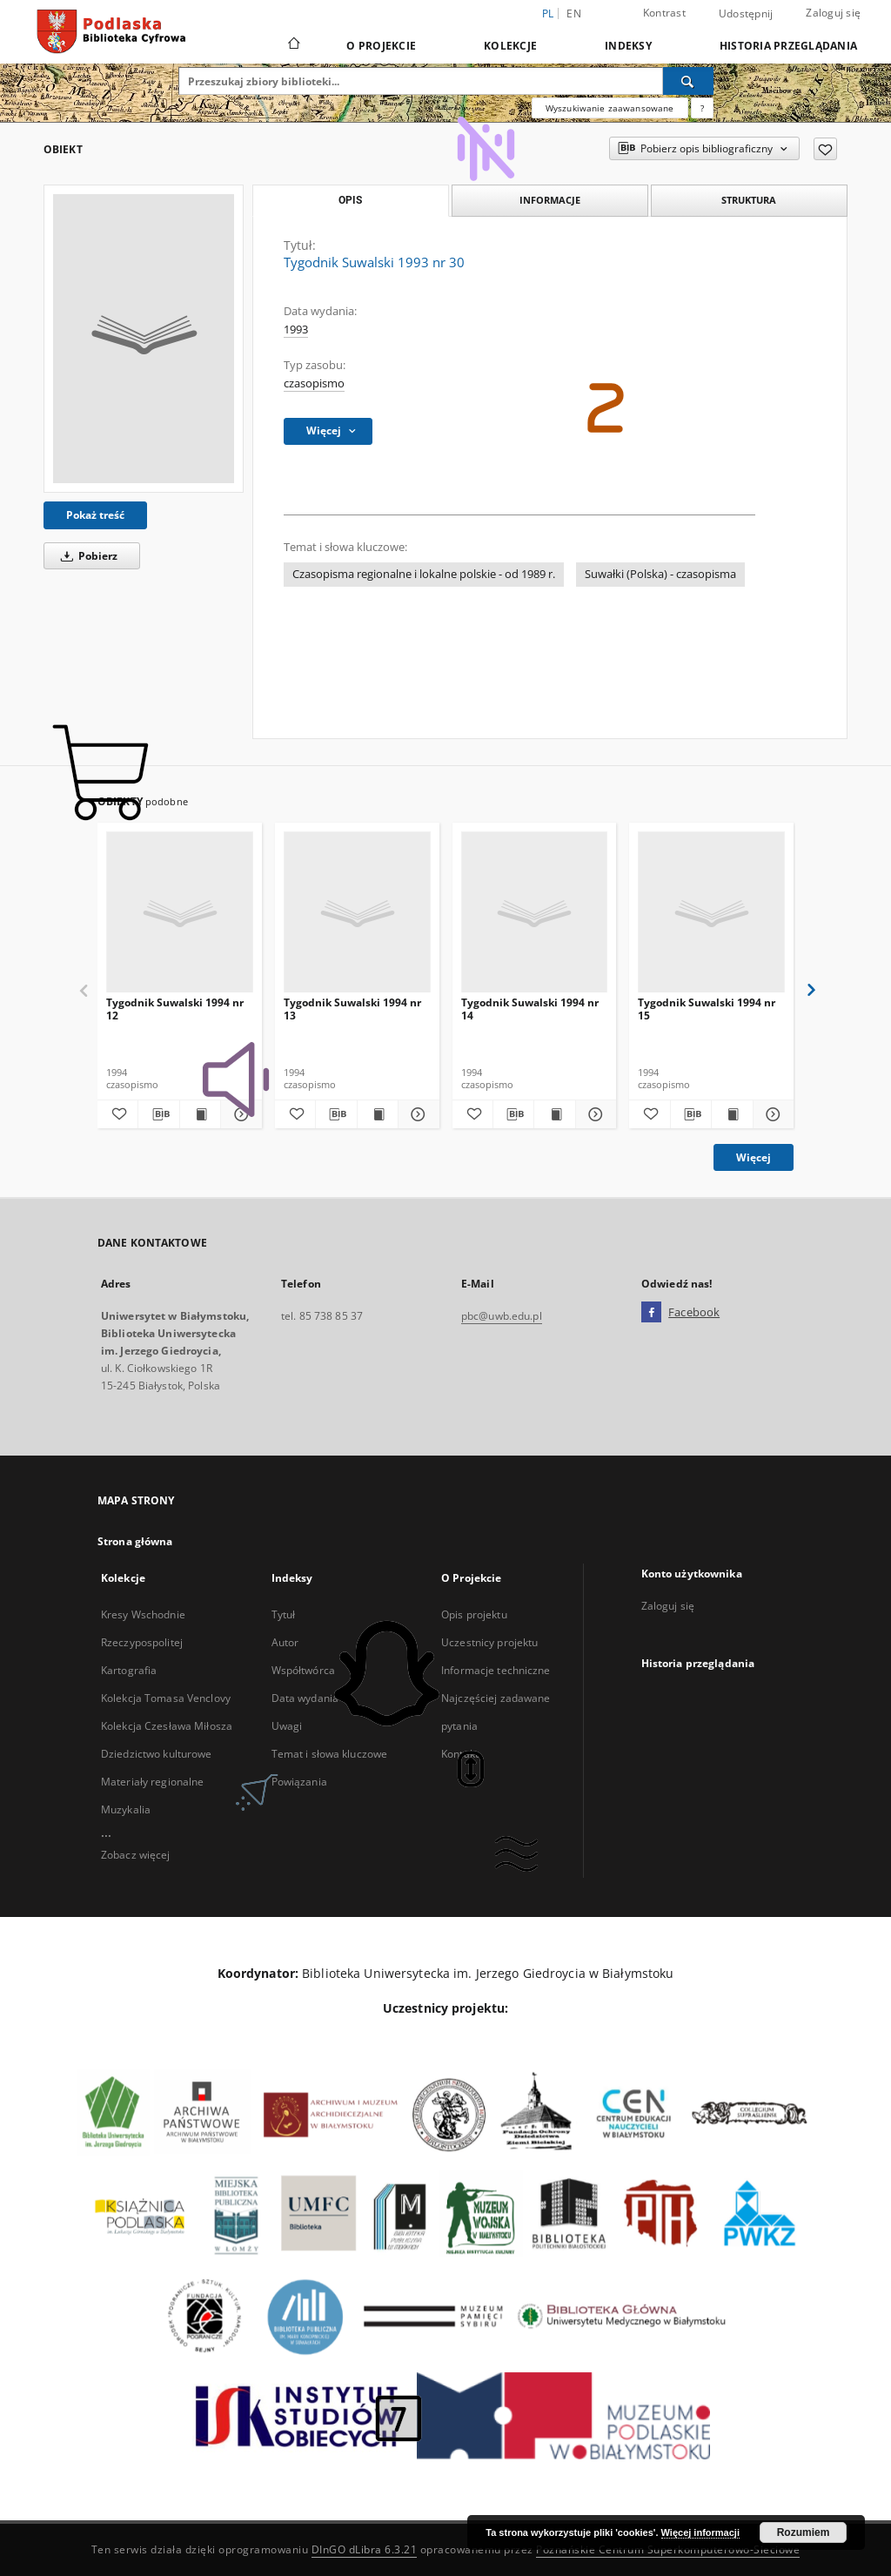  Describe the element at coordinates (471, 1769) in the screenshot. I see `scroll up or down on the page` at that location.